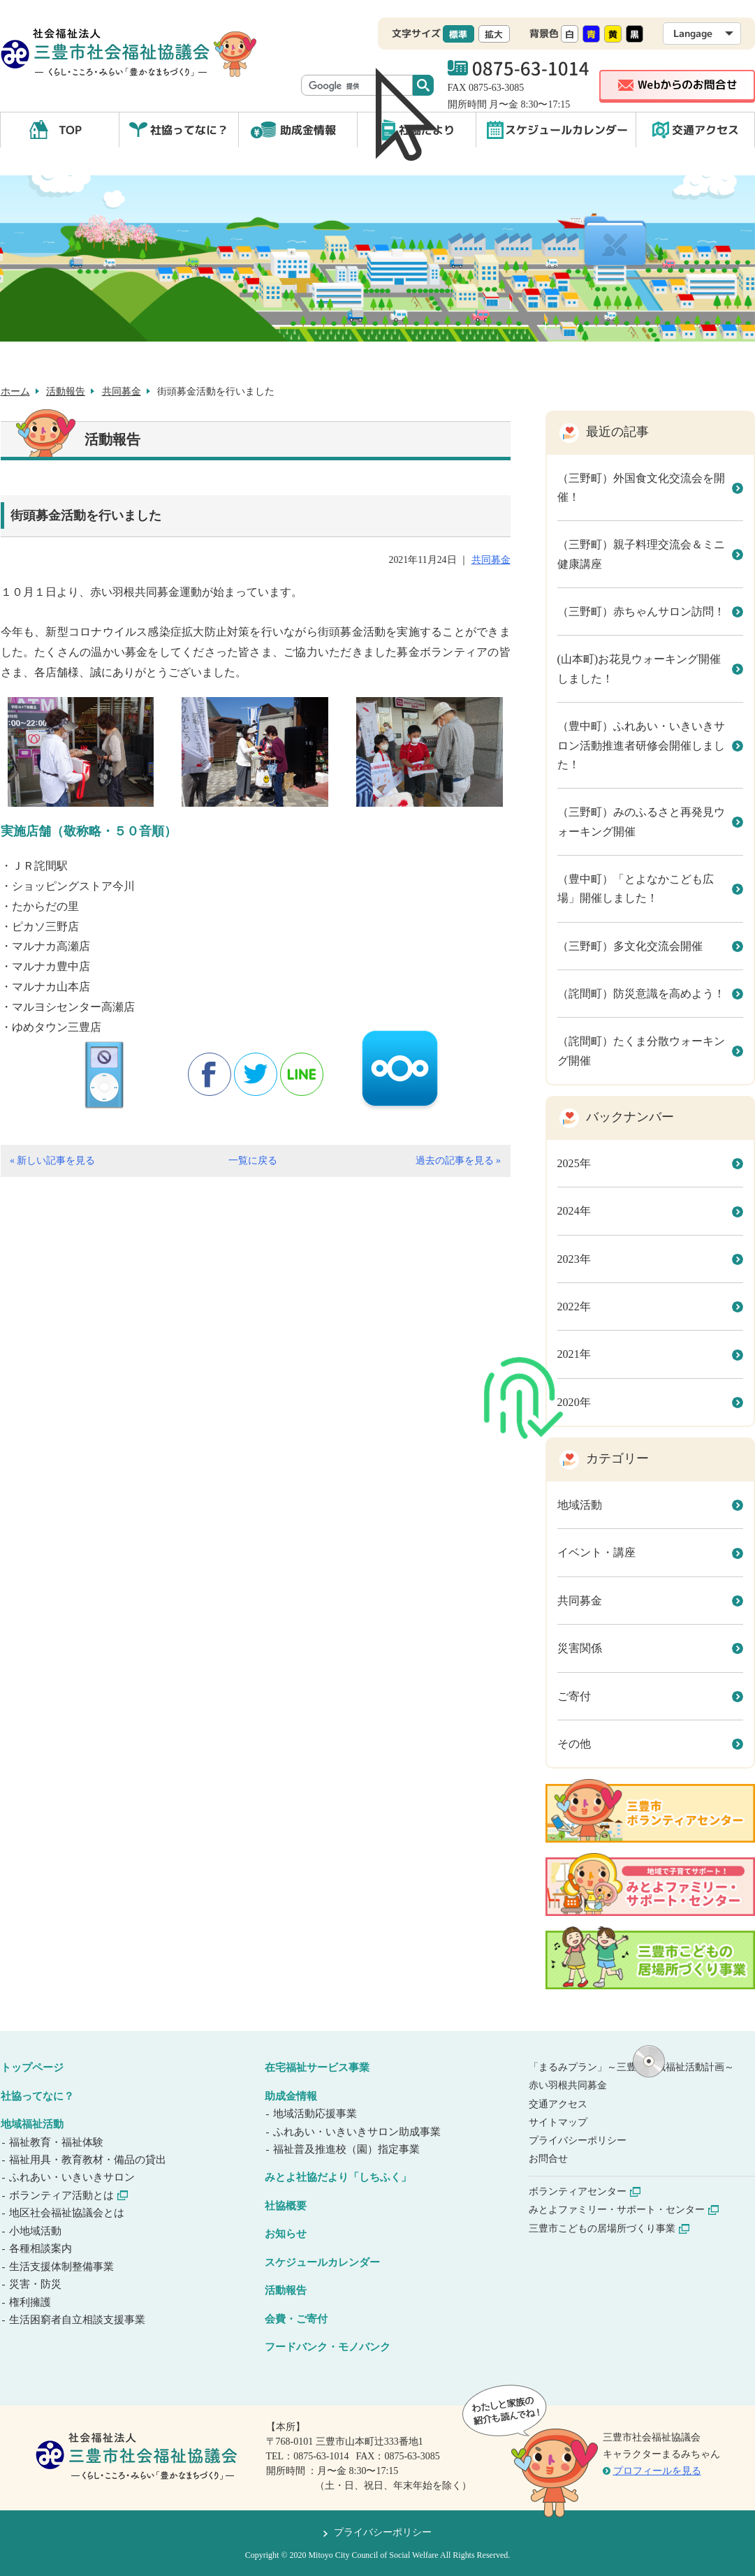 This screenshot has height=2576, width=755. Describe the element at coordinates (408, 115) in the screenshot. I see `cursor or pointer indicator` at that location.